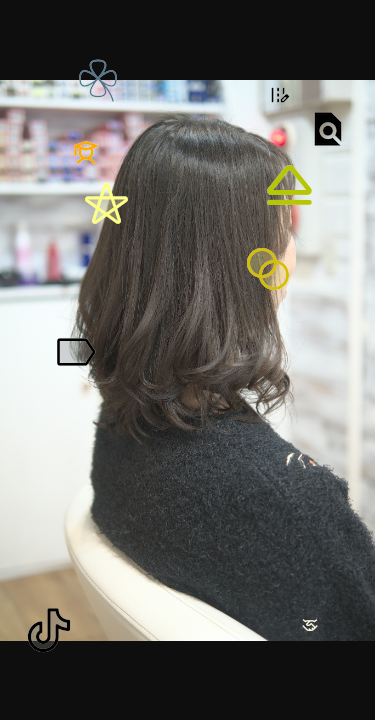 Image resolution: width=375 pixels, height=720 pixels. I want to click on indicates luck or bonus reward feature, so click(98, 80).